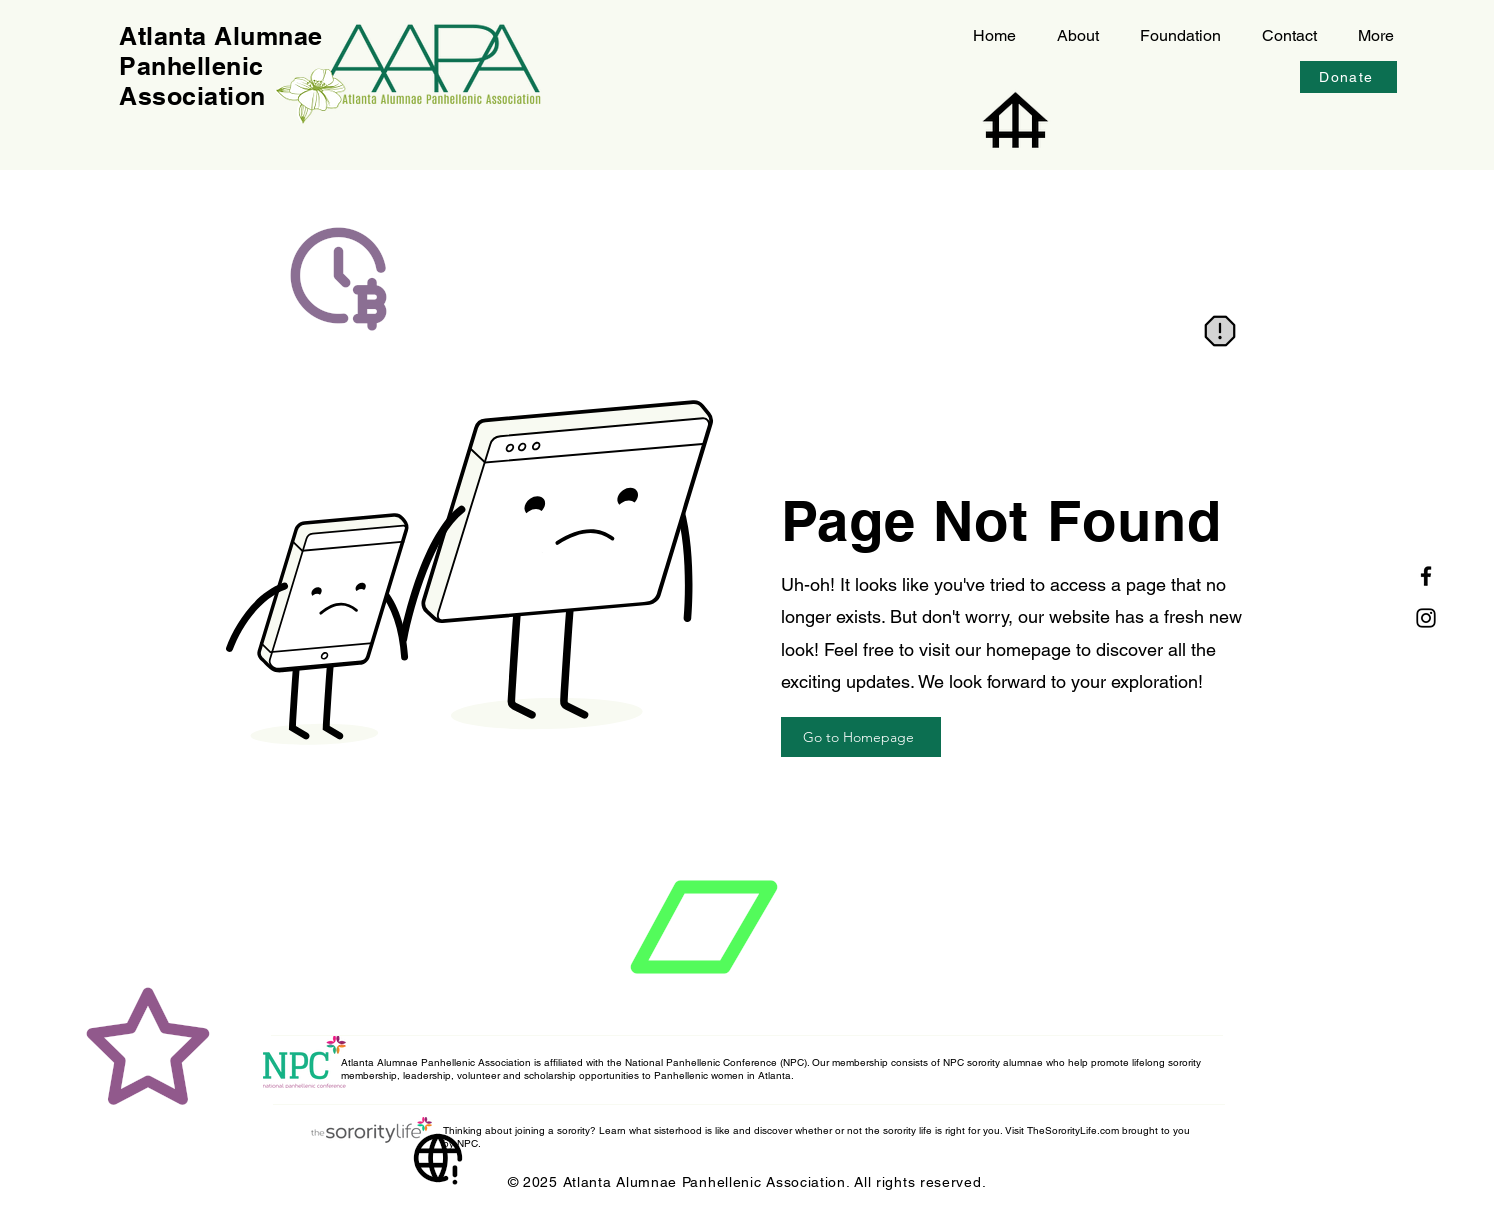  What do you see at coordinates (438, 1158) in the screenshot?
I see `indicates a global network or internet connection issue` at bounding box center [438, 1158].